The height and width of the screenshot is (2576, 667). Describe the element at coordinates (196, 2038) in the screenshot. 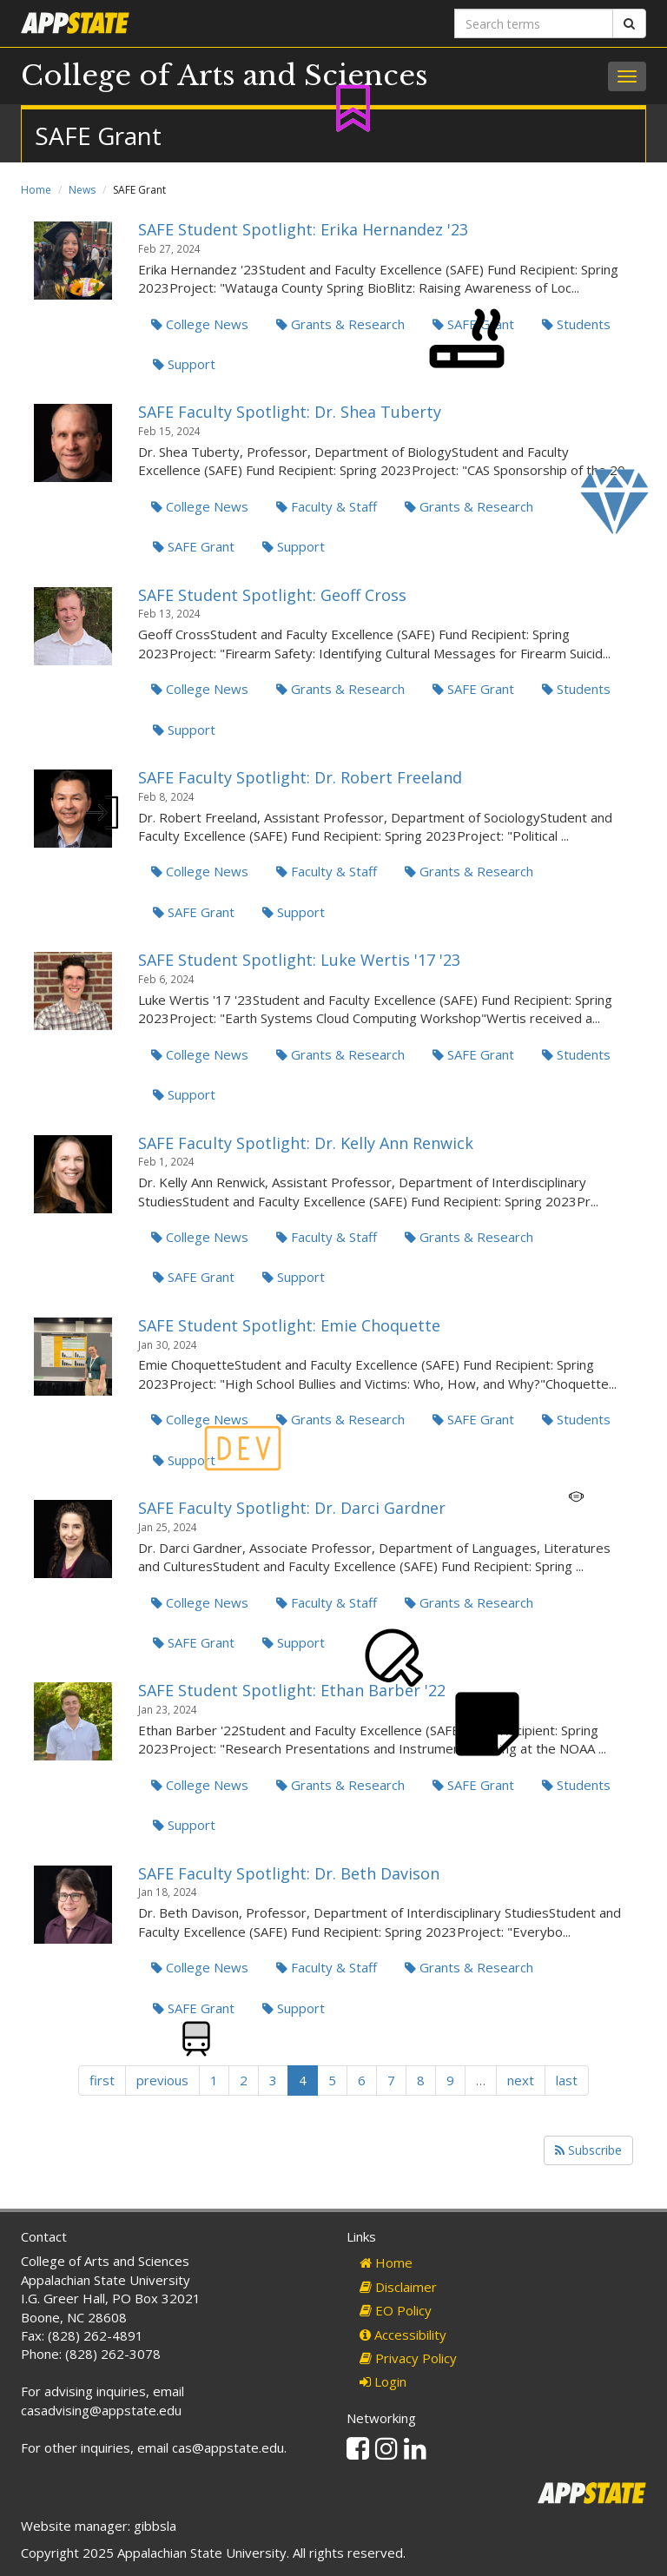

I see `access train schedules or rail services` at that location.